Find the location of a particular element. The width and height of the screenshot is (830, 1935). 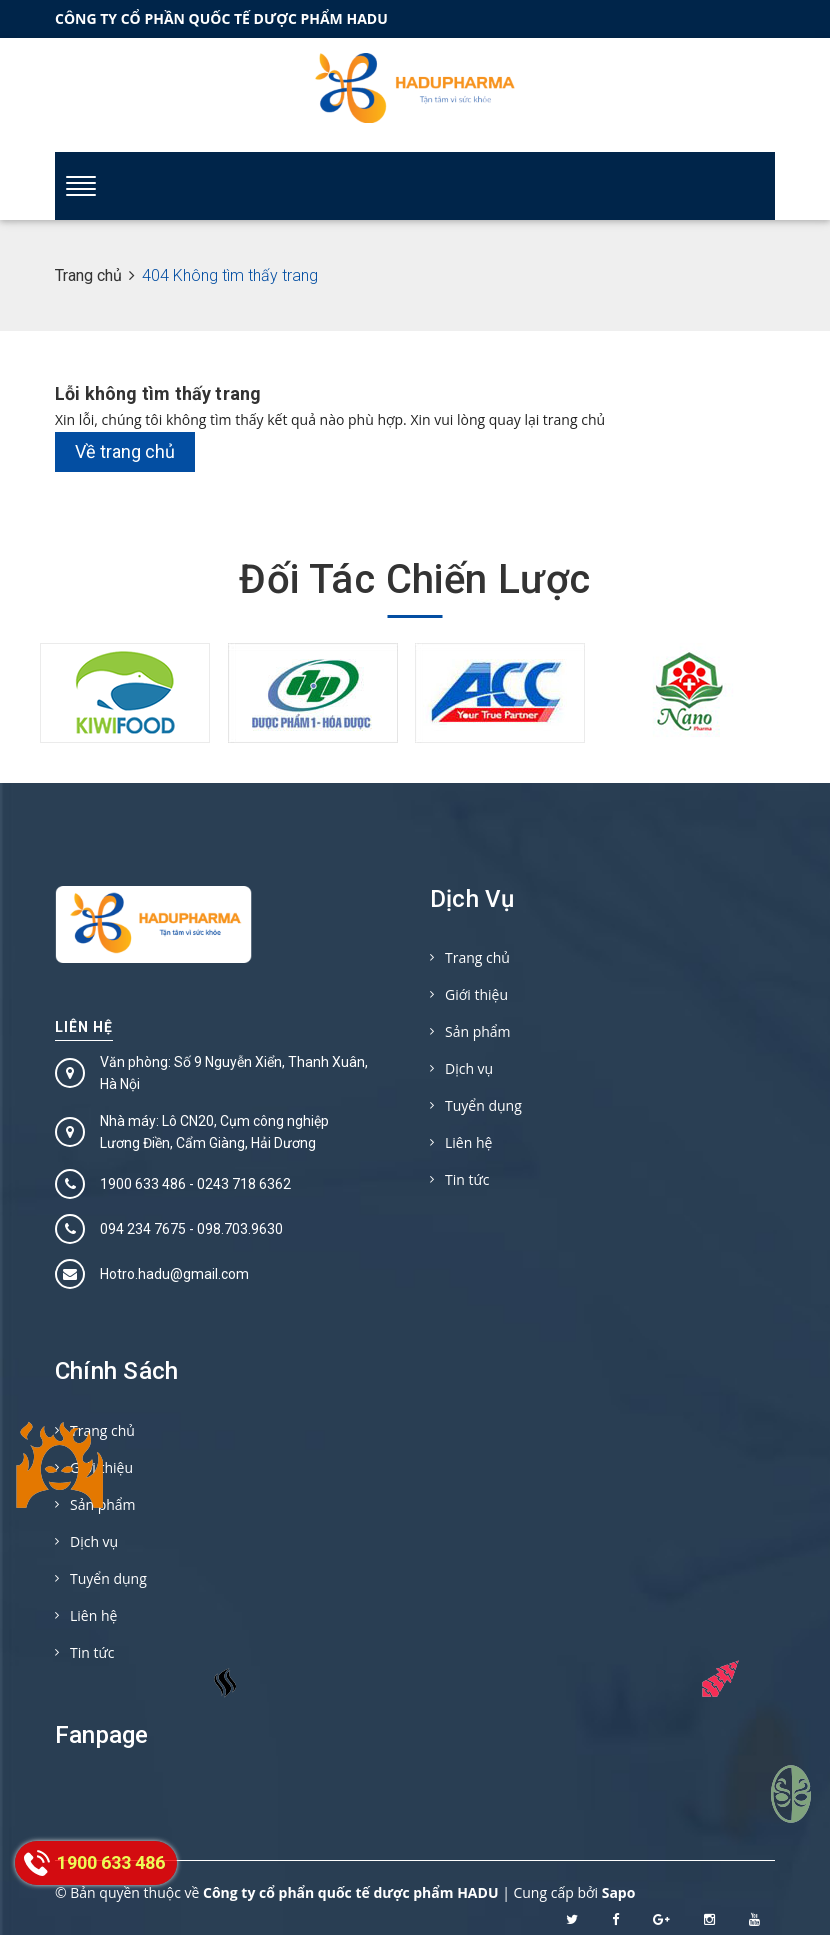

indicates heat or high temperature status is located at coordinates (225, 1683).